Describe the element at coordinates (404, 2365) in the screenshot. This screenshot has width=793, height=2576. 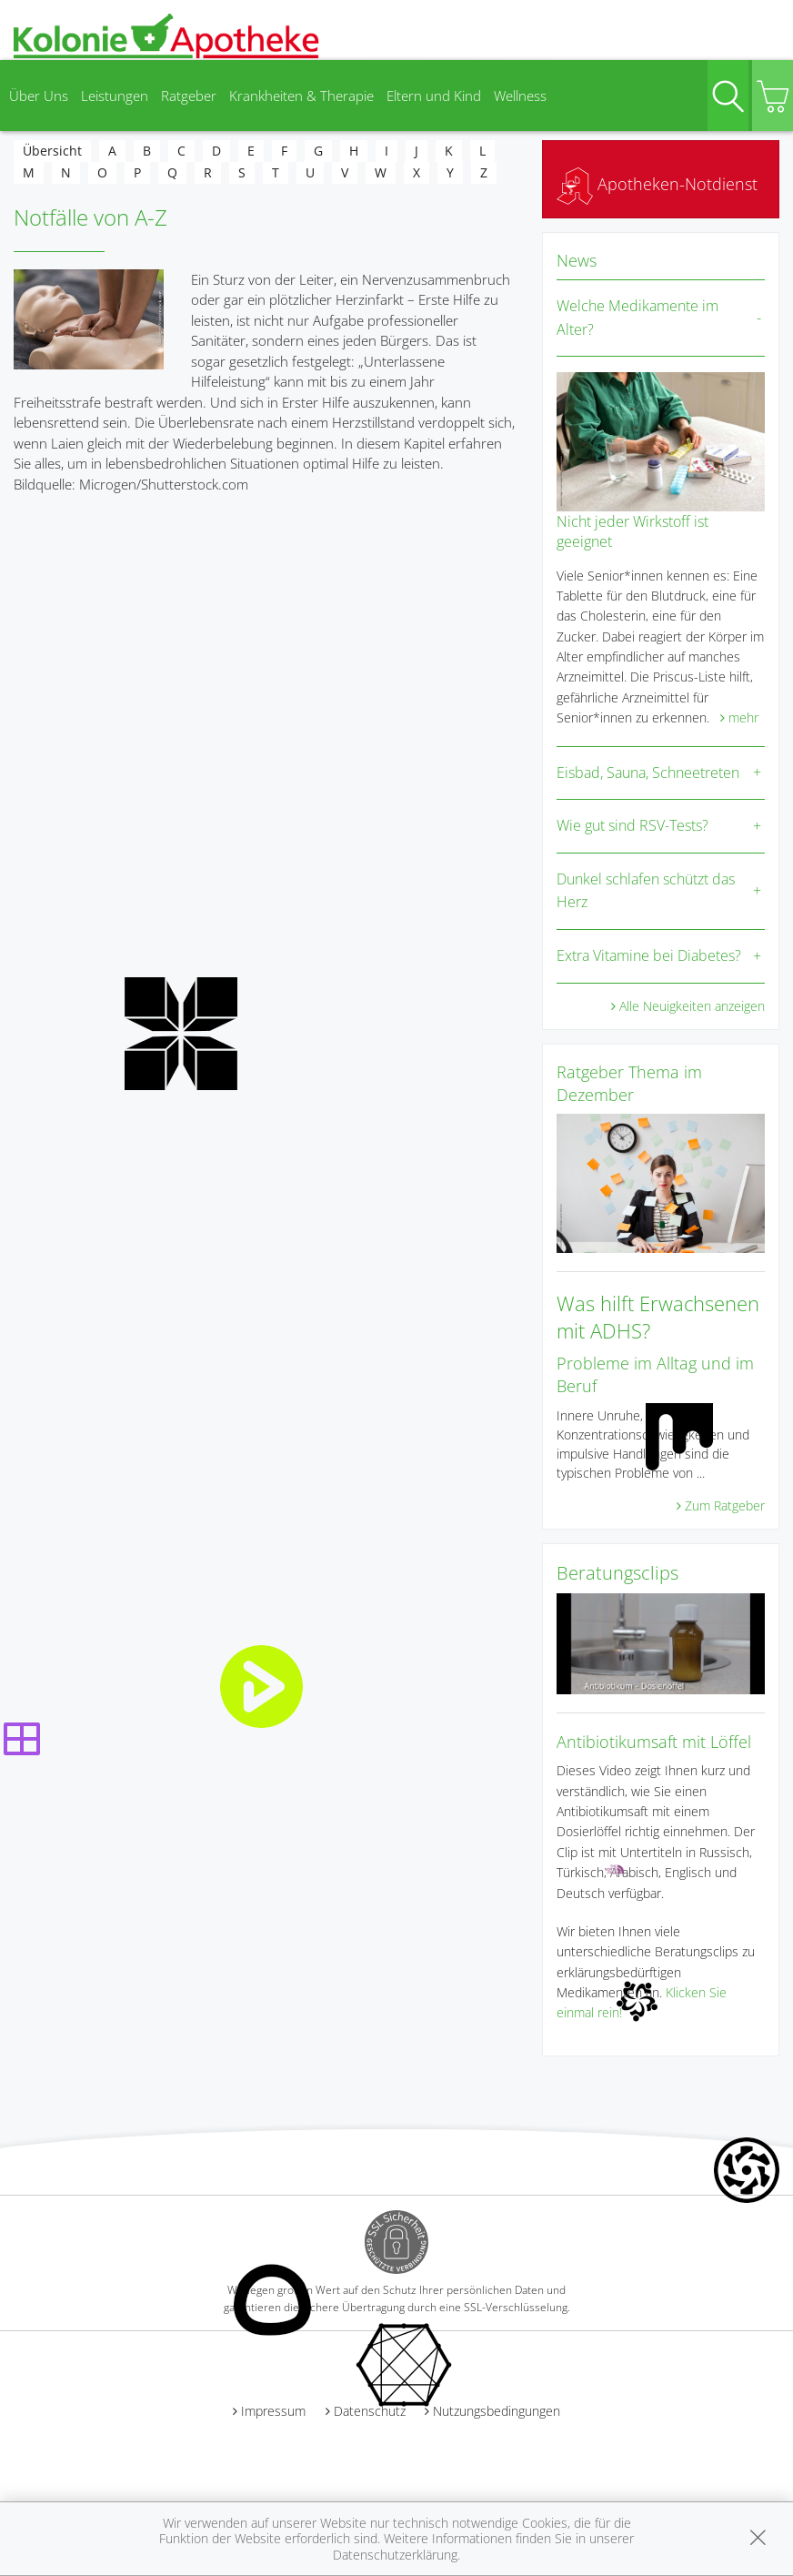
I see `connectdevelop brand logo` at that location.